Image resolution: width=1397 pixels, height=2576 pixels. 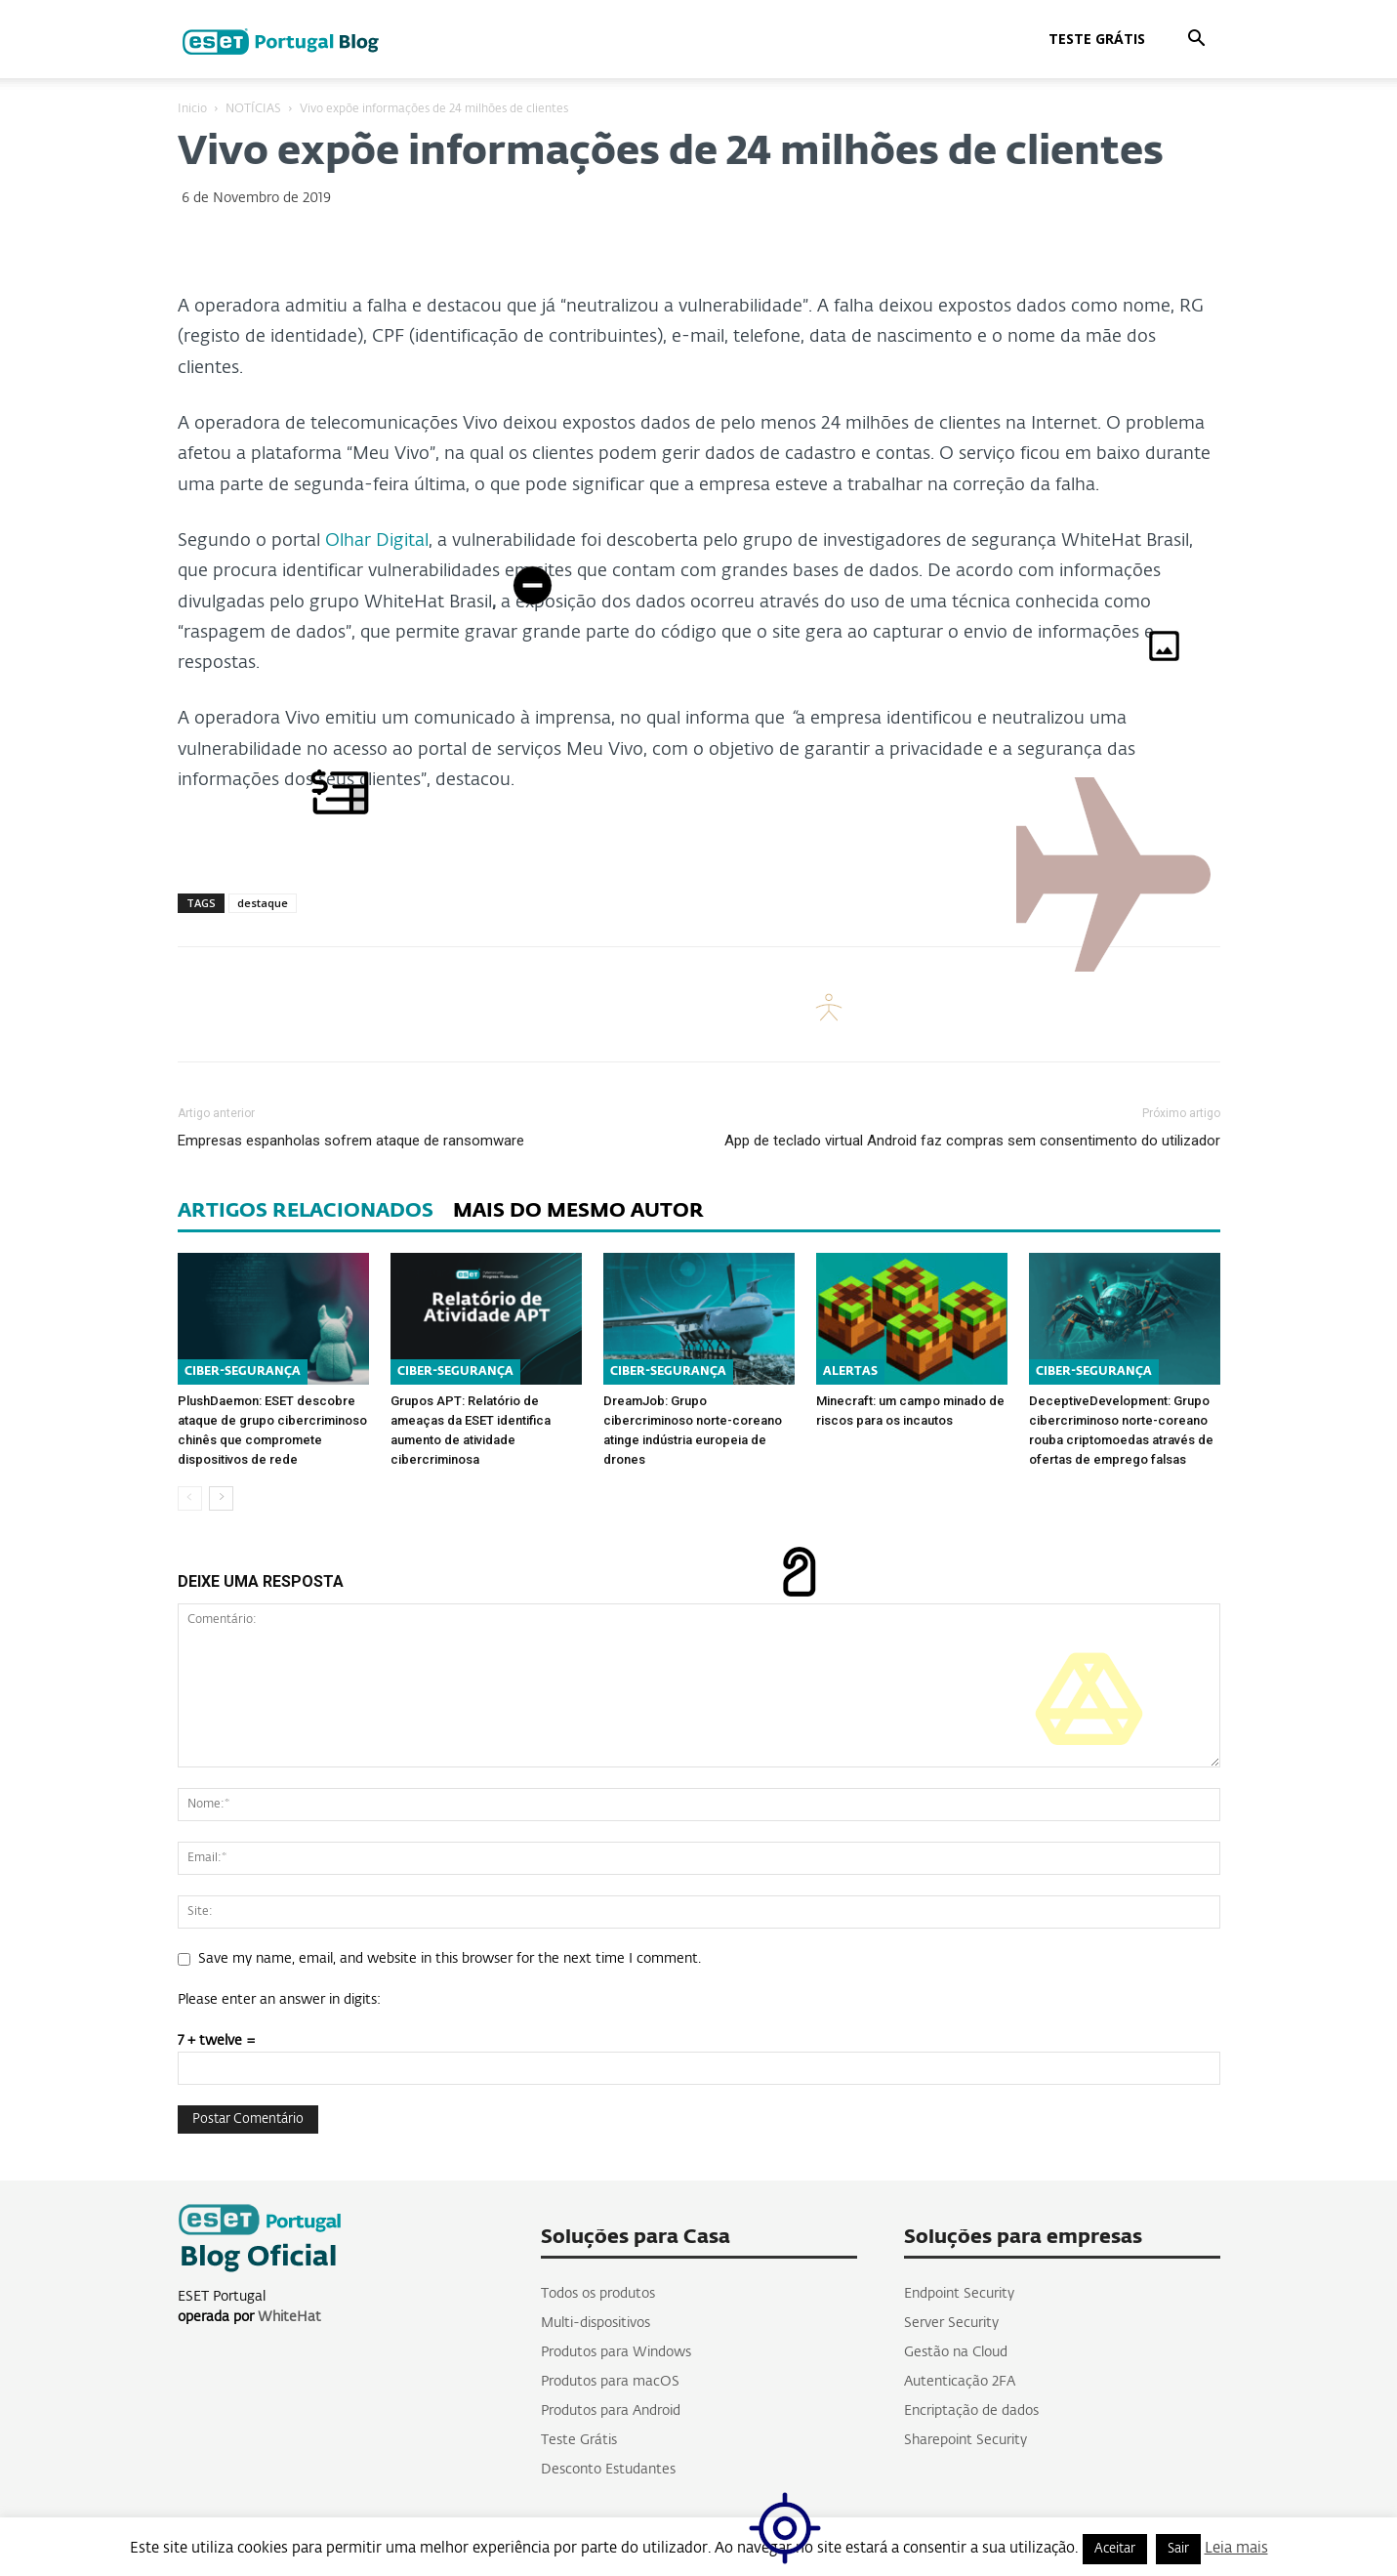 What do you see at coordinates (829, 1008) in the screenshot?
I see `view user profile` at bounding box center [829, 1008].